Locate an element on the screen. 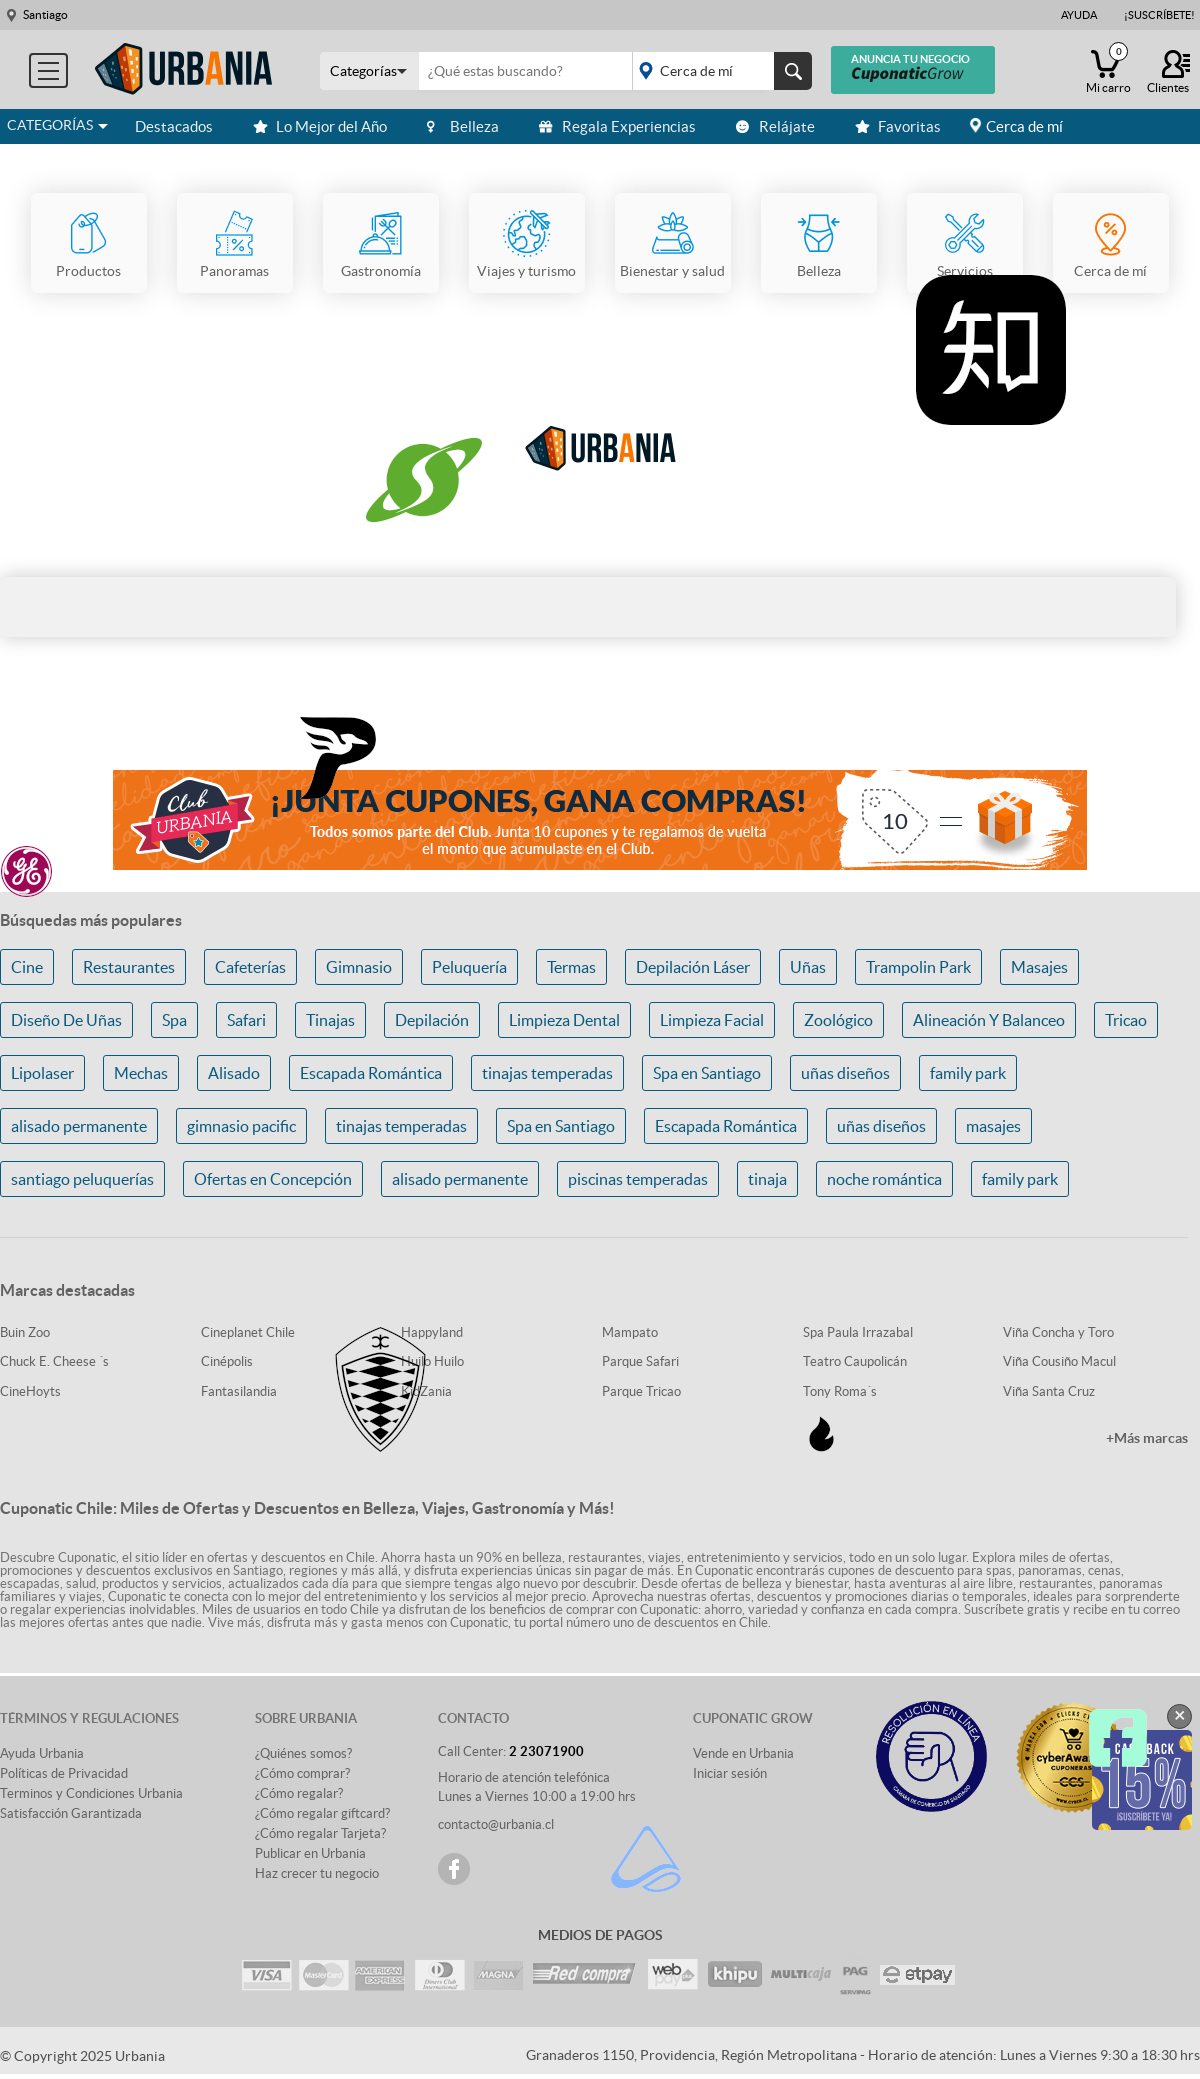  mobx-state-tree library logo is located at coordinates (646, 1859).